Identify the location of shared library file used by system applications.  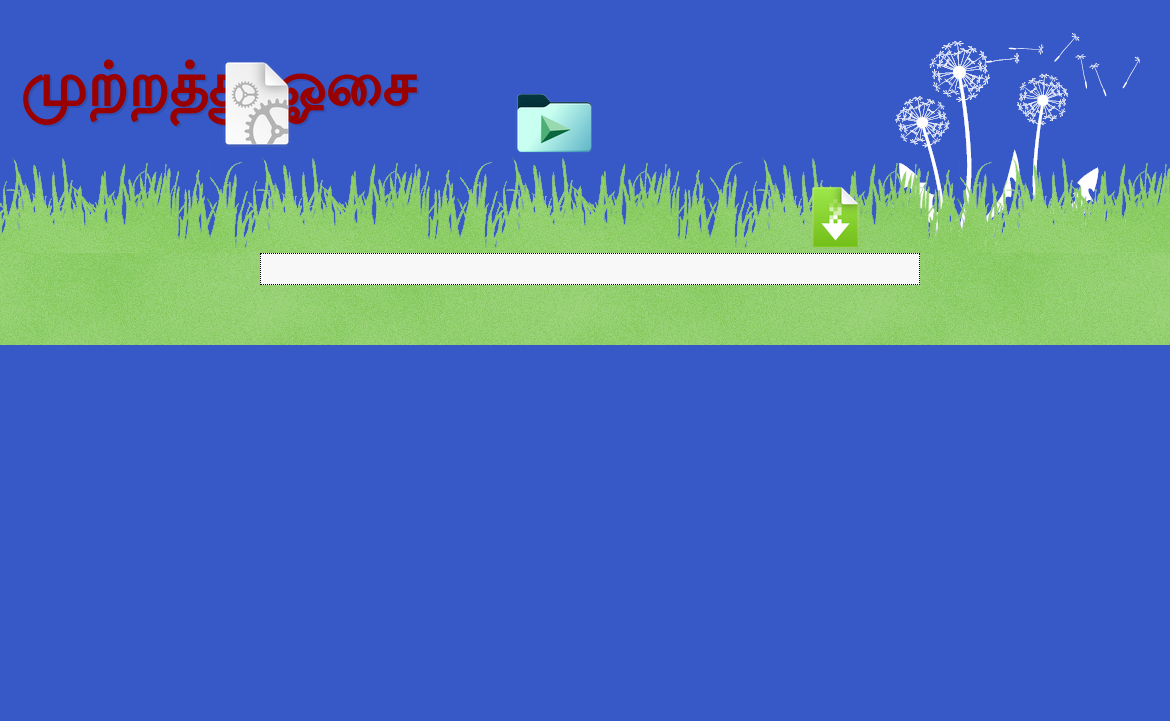
(257, 105).